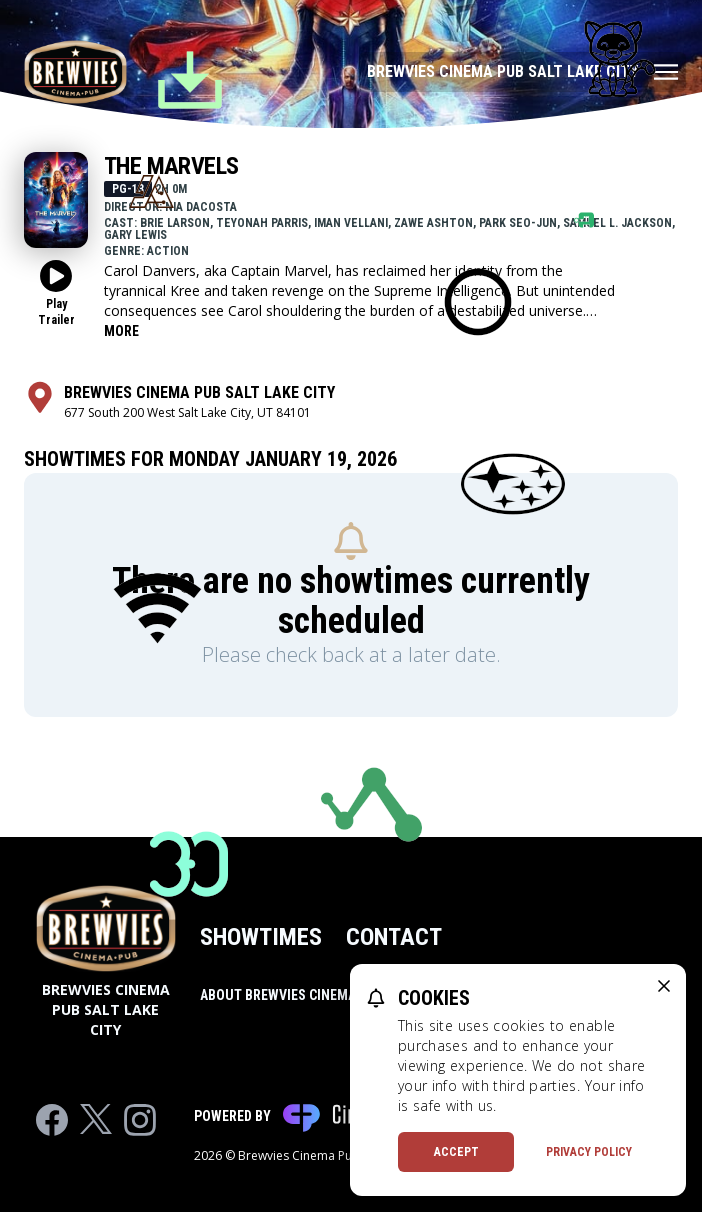 This screenshot has width=702, height=1212. I want to click on unselected radio button or checkbox option, so click(478, 302).